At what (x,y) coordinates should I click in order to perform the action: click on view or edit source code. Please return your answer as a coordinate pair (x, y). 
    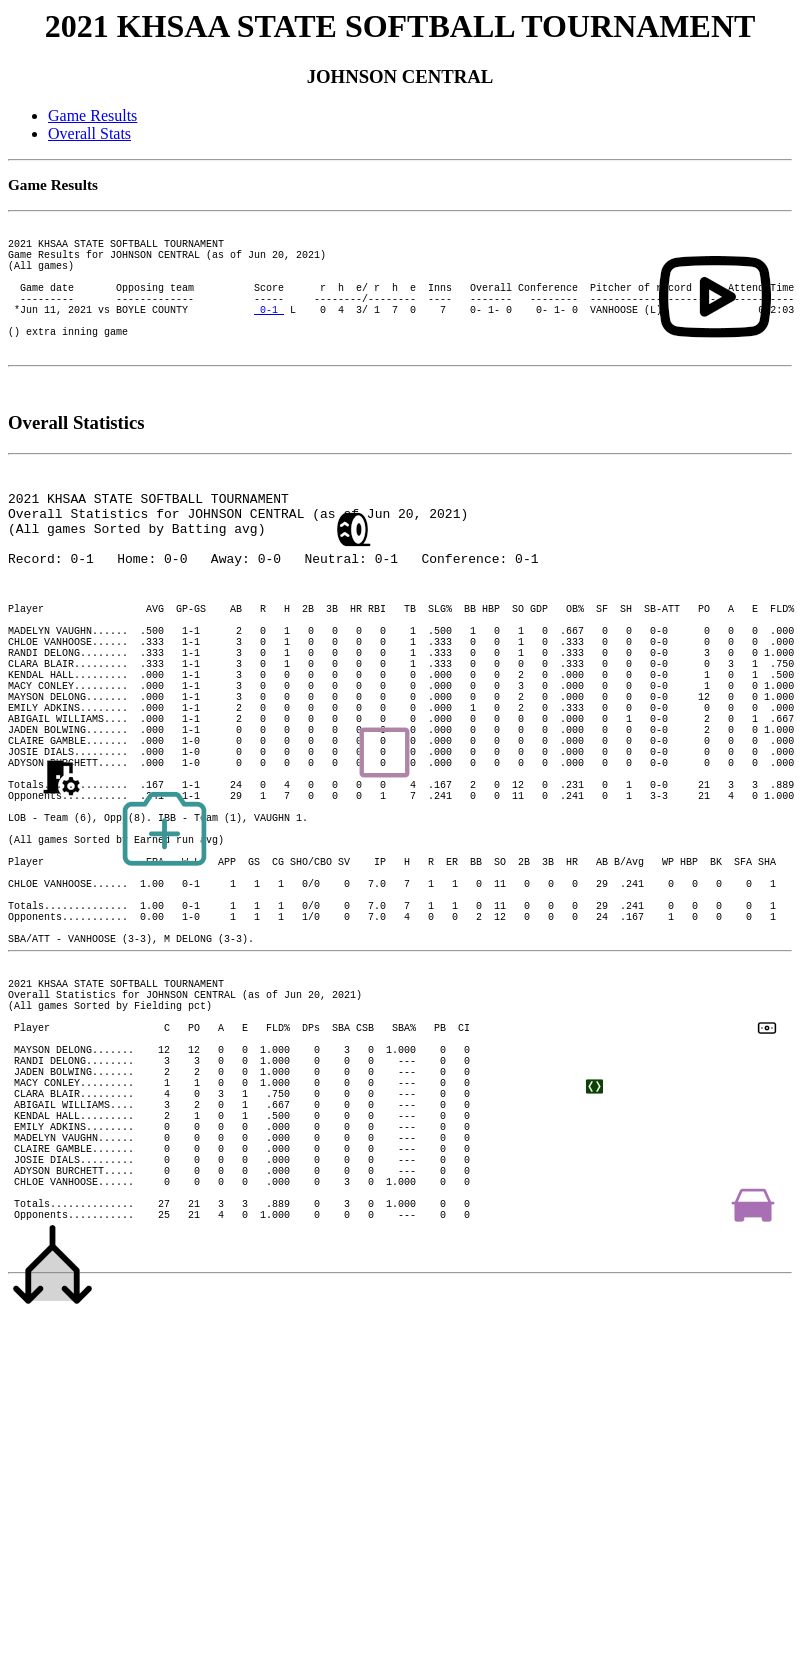
    Looking at the image, I should click on (594, 1086).